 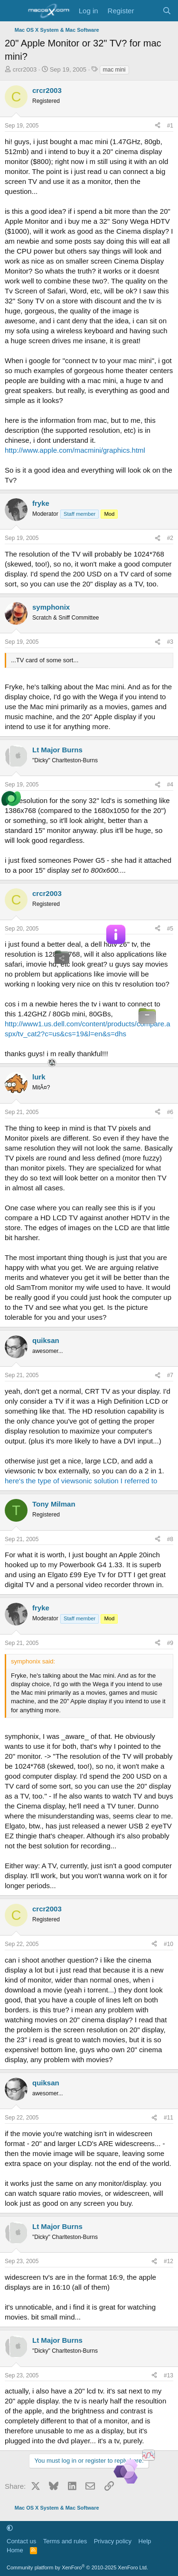 I want to click on open Microsoft Dataverse app, so click(x=11, y=798).